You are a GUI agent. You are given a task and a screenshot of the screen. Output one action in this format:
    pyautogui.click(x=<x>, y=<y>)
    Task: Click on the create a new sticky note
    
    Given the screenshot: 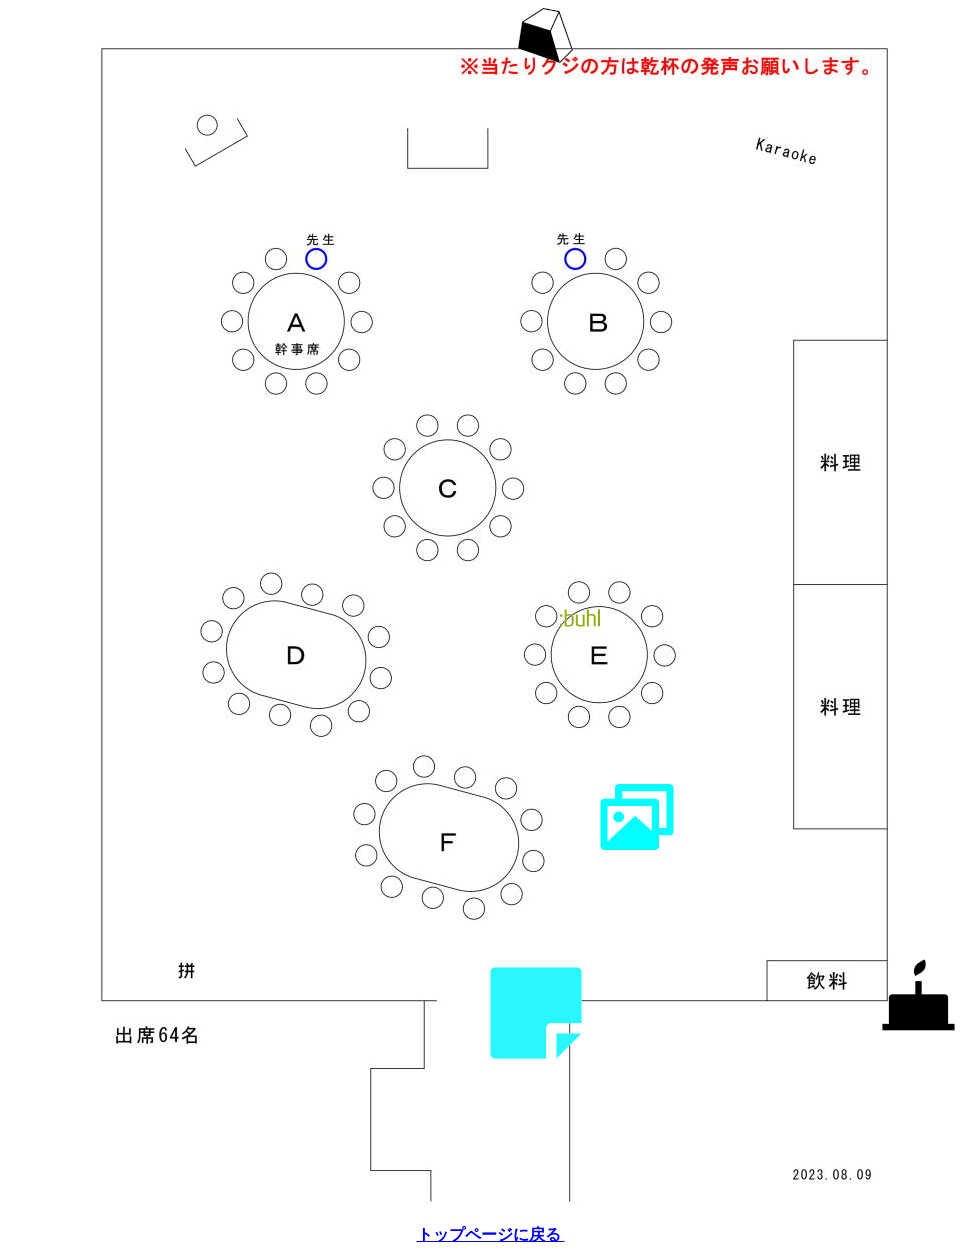 What is the action you would take?
    pyautogui.click(x=536, y=1013)
    